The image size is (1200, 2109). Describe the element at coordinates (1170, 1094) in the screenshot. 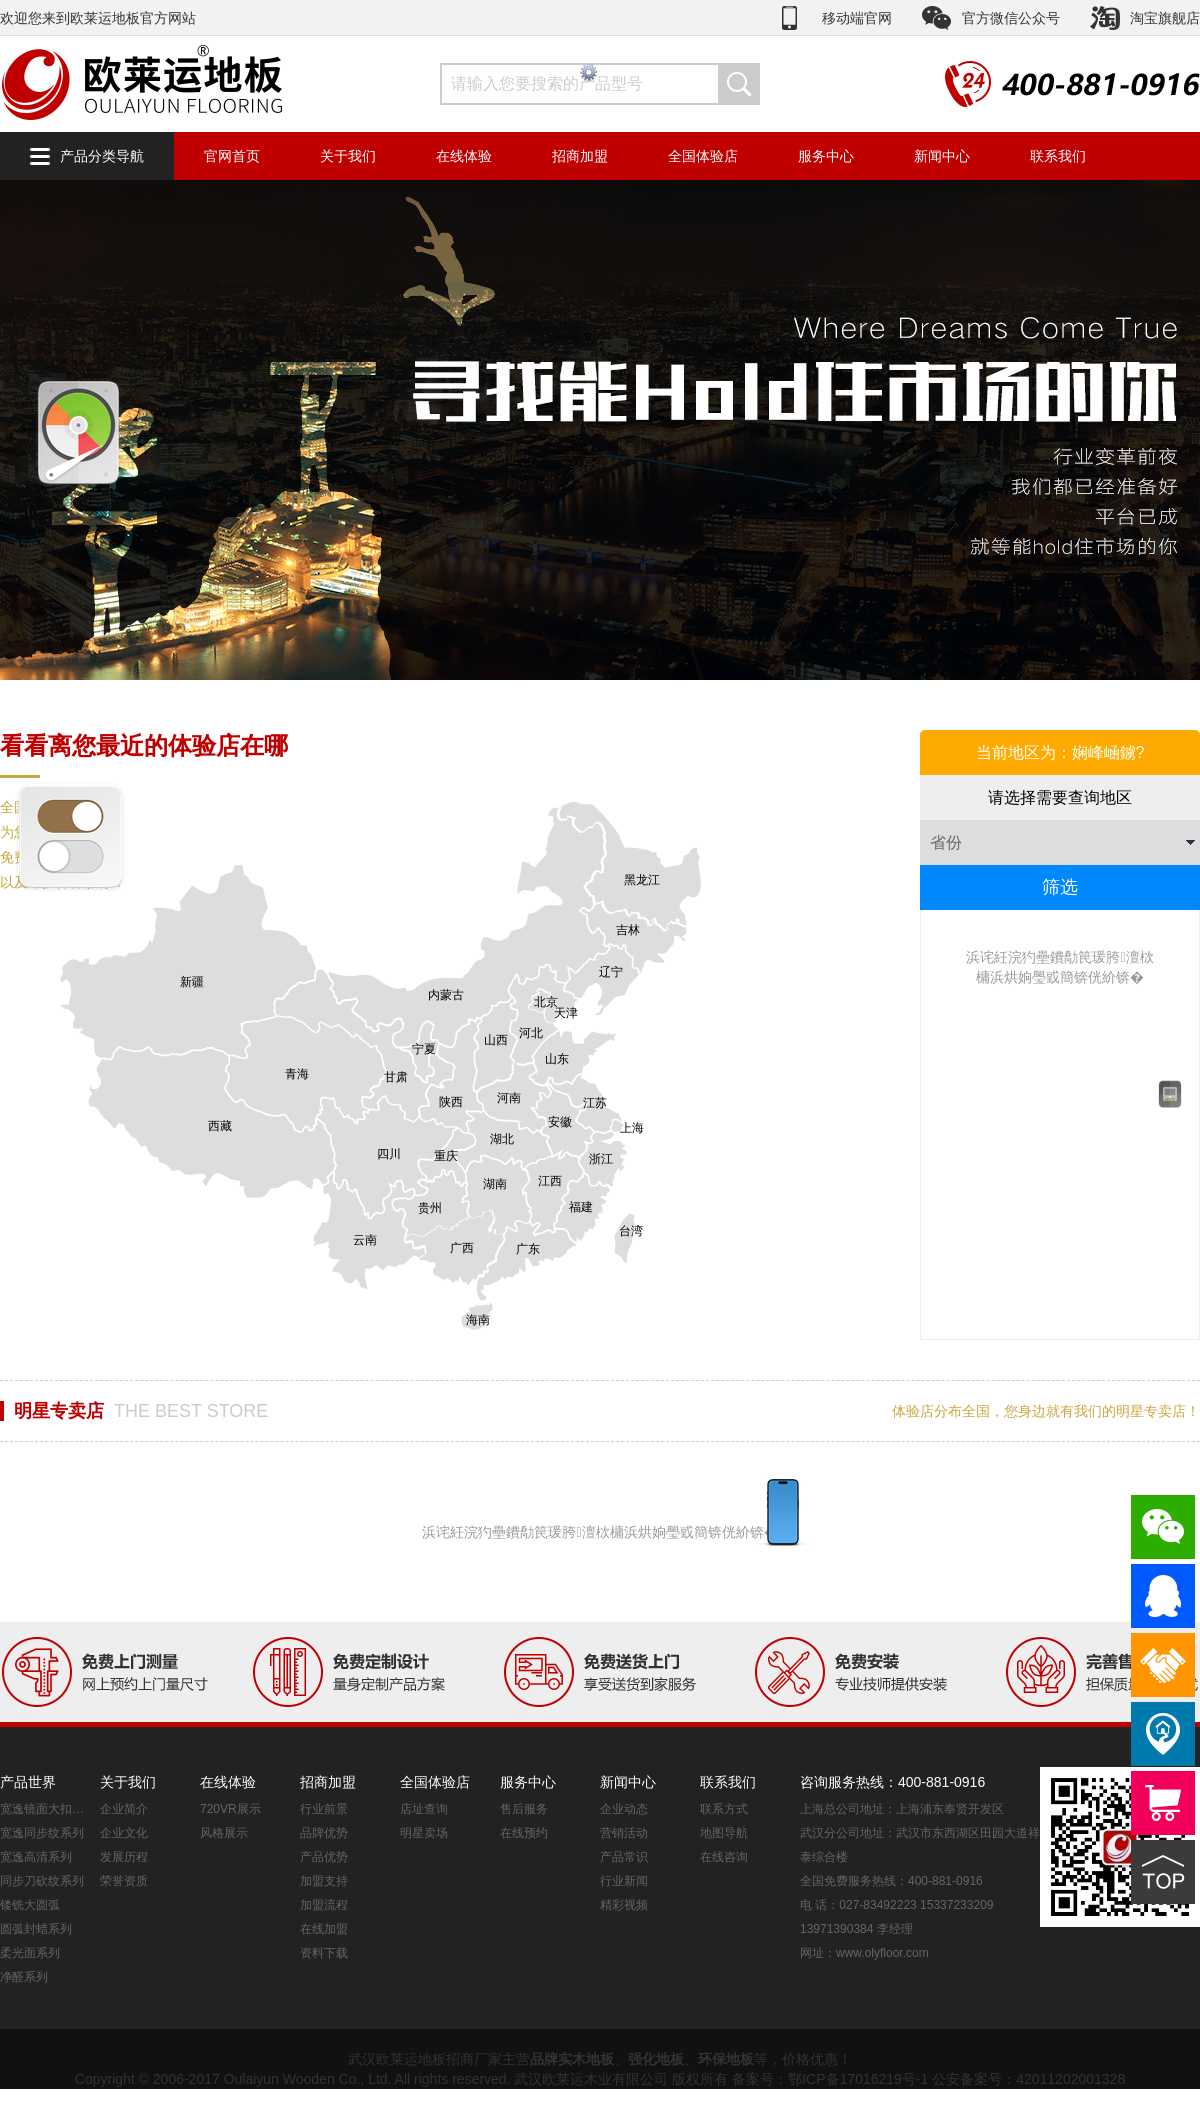

I see `sega genesis 32x rom file` at that location.